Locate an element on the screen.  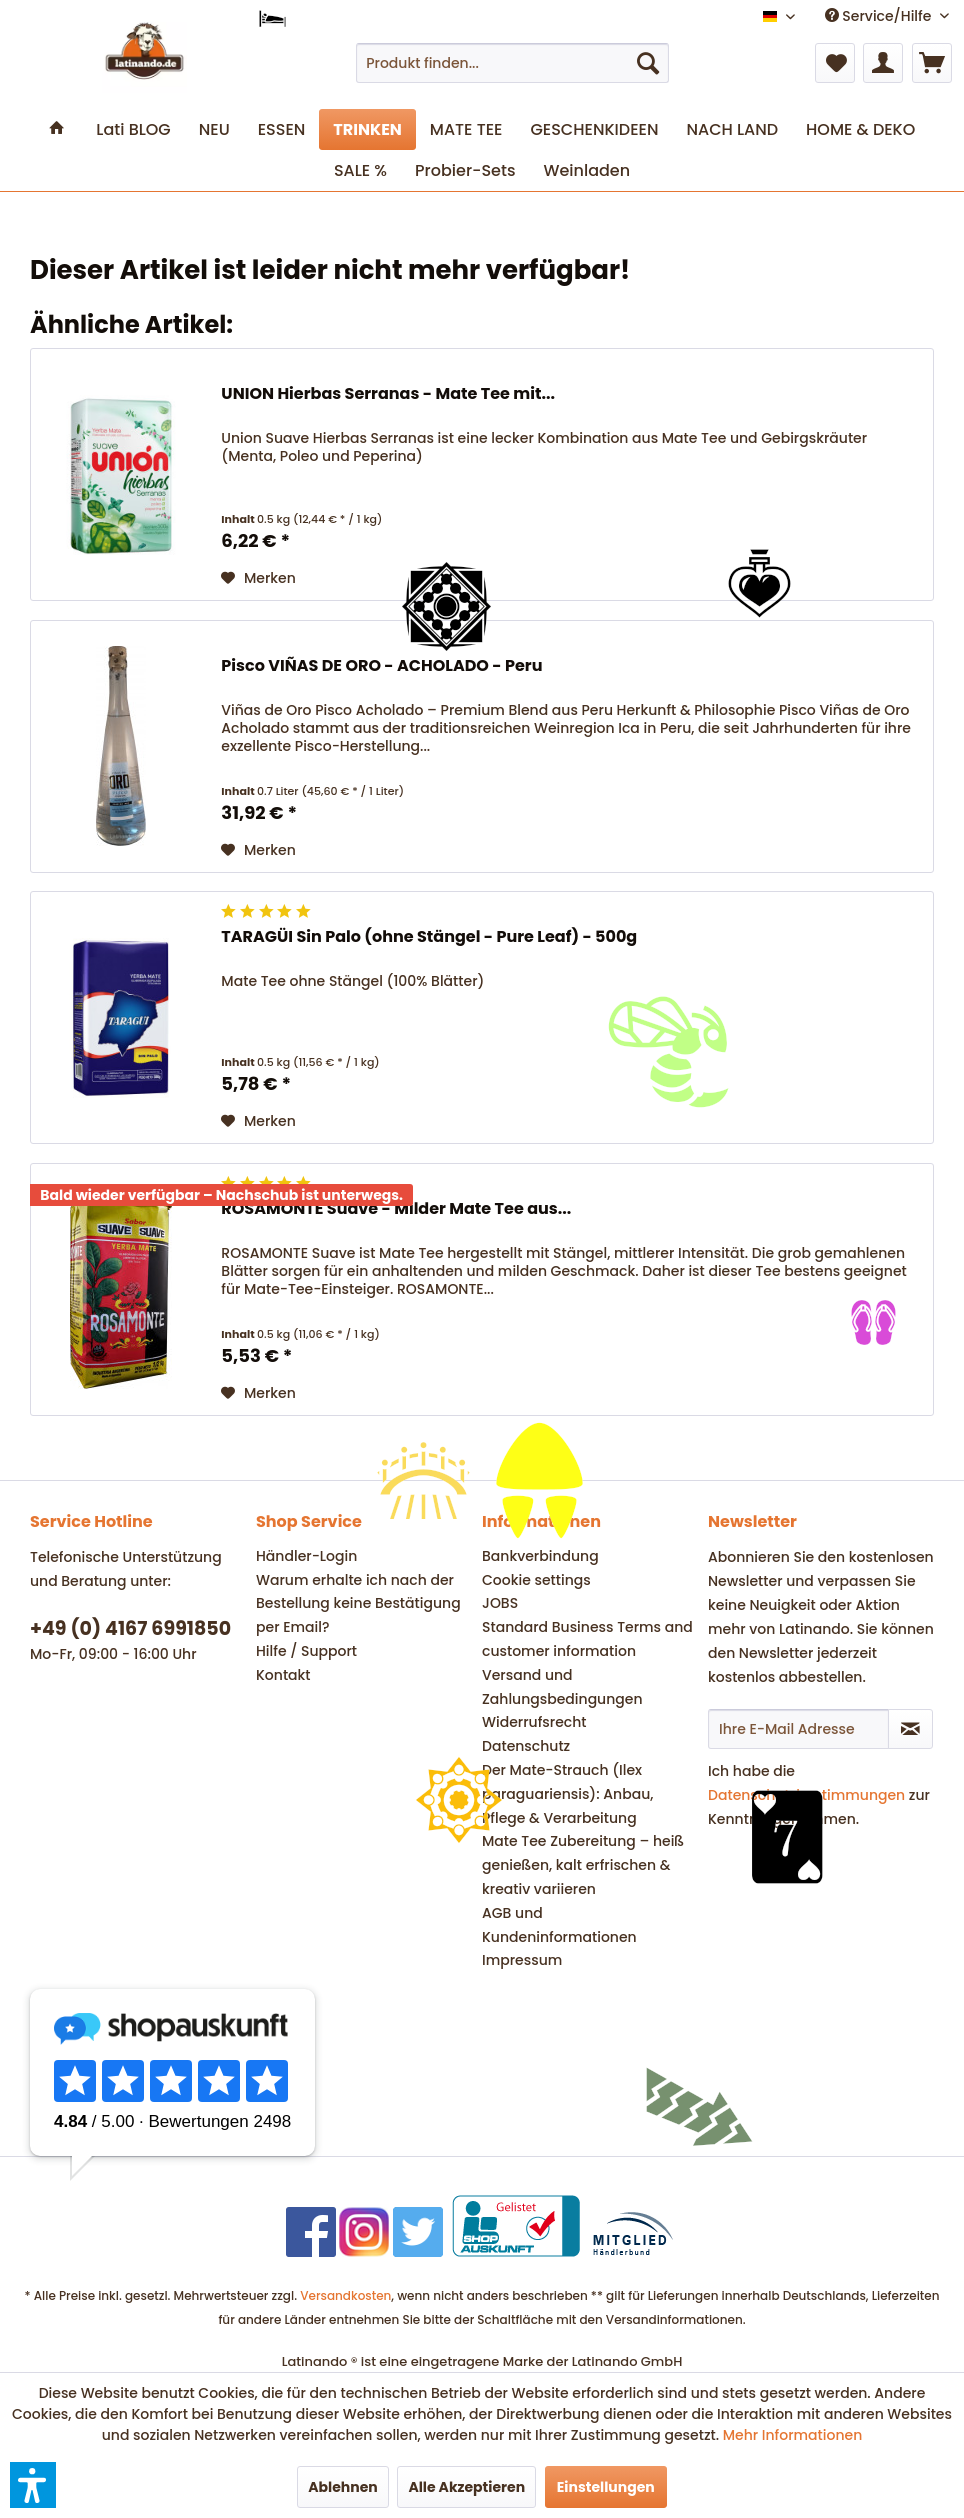
indicates sleep mode or rest status is located at coordinates (272, 15).